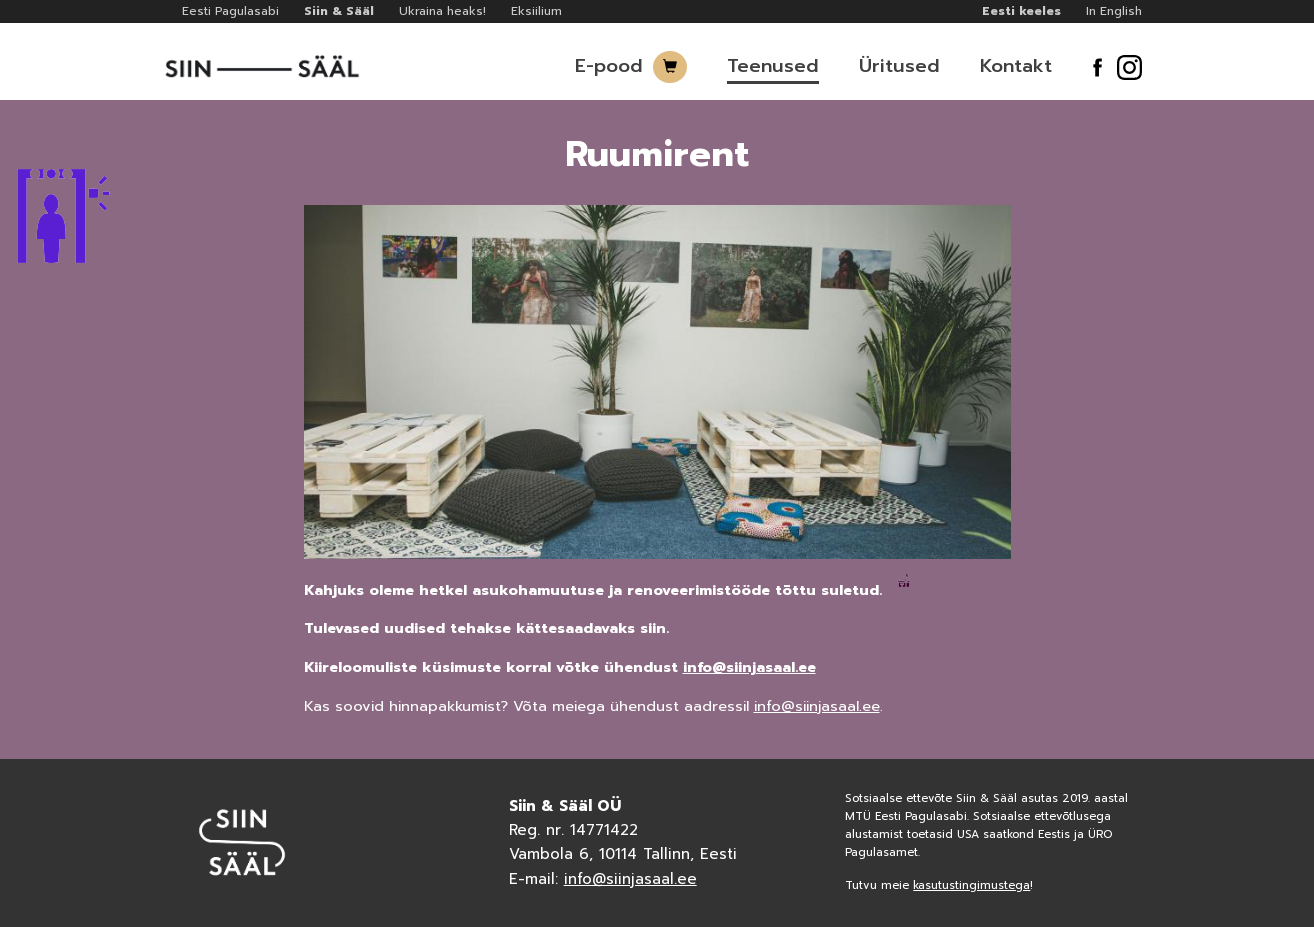 The image size is (1314, 927). Describe the element at coordinates (61, 216) in the screenshot. I see `security checkpoint or metal detector gate` at that location.